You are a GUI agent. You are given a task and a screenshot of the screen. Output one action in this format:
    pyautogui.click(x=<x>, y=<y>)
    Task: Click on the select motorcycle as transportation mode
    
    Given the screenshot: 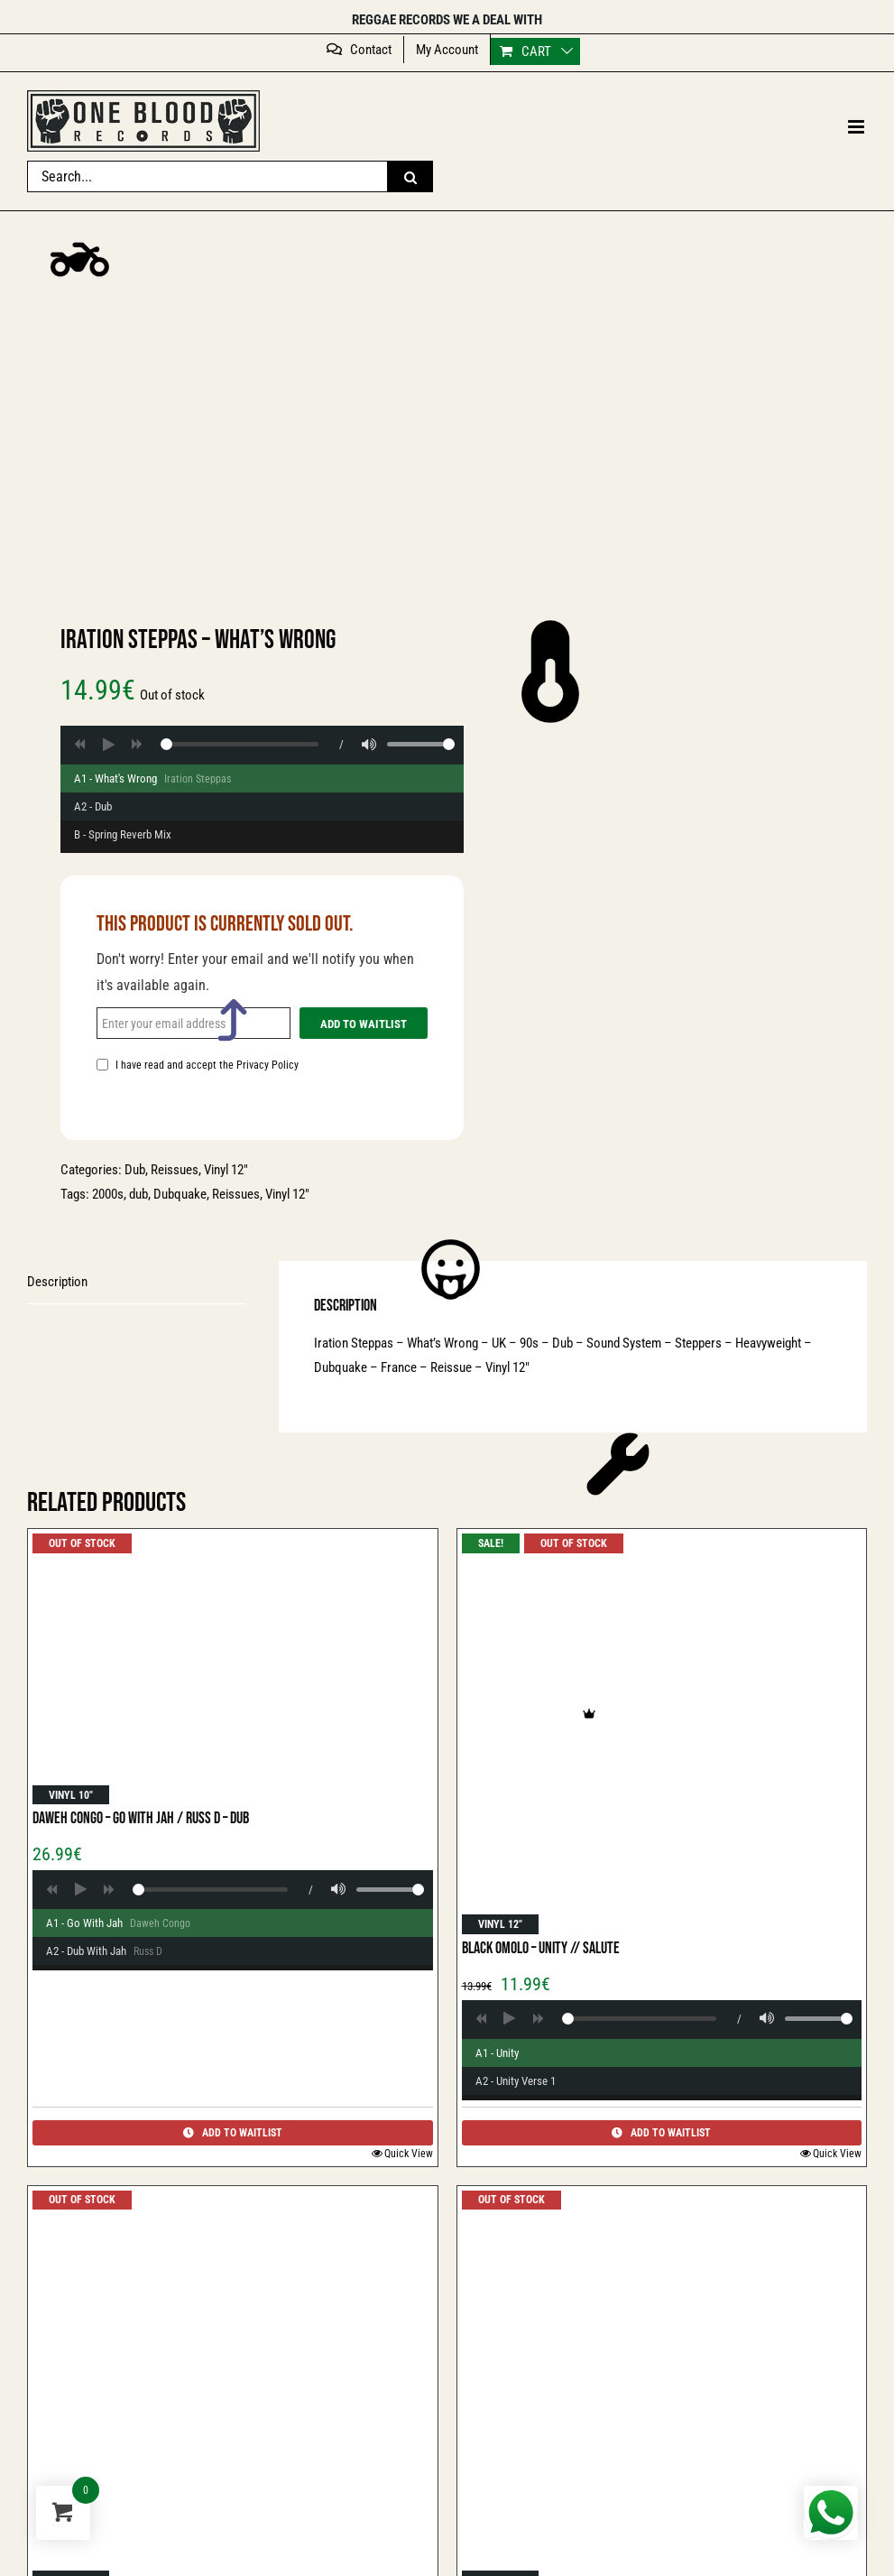 What is the action you would take?
    pyautogui.click(x=79, y=259)
    